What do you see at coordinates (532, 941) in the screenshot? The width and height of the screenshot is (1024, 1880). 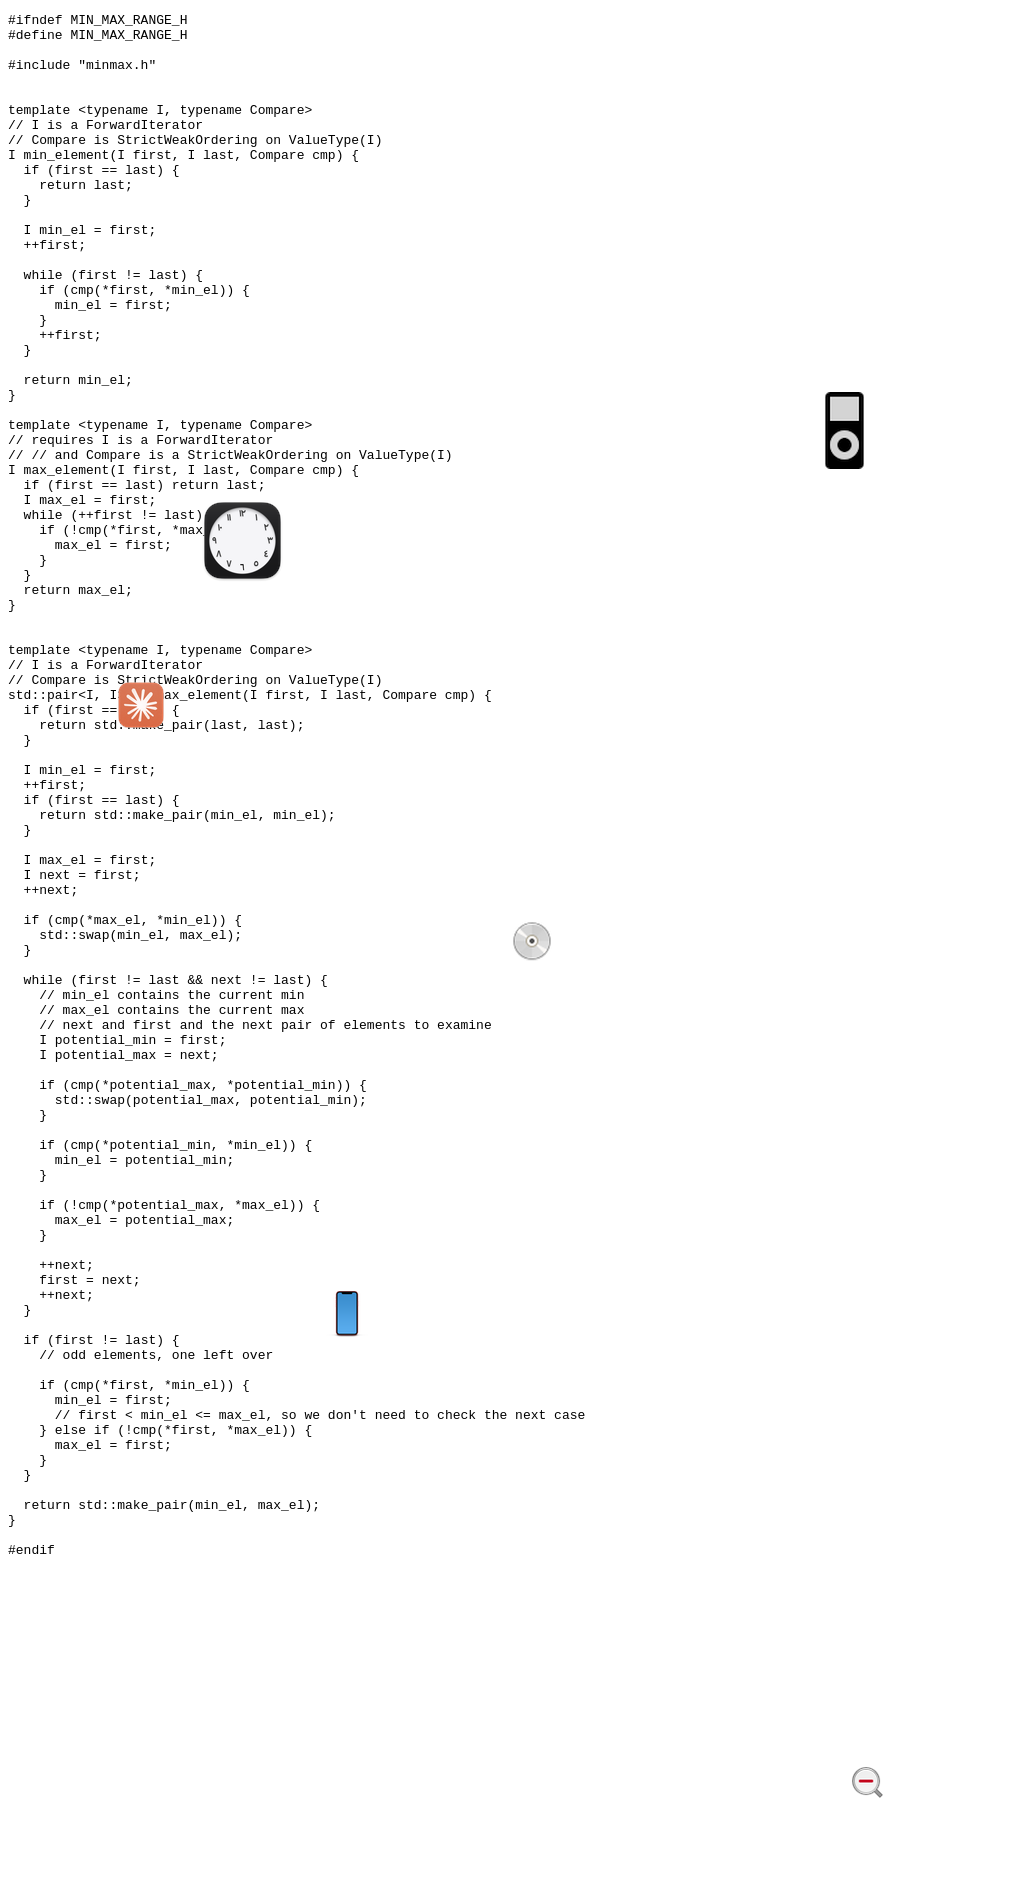 I see `access DVD-RW drive or disc` at bounding box center [532, 941].